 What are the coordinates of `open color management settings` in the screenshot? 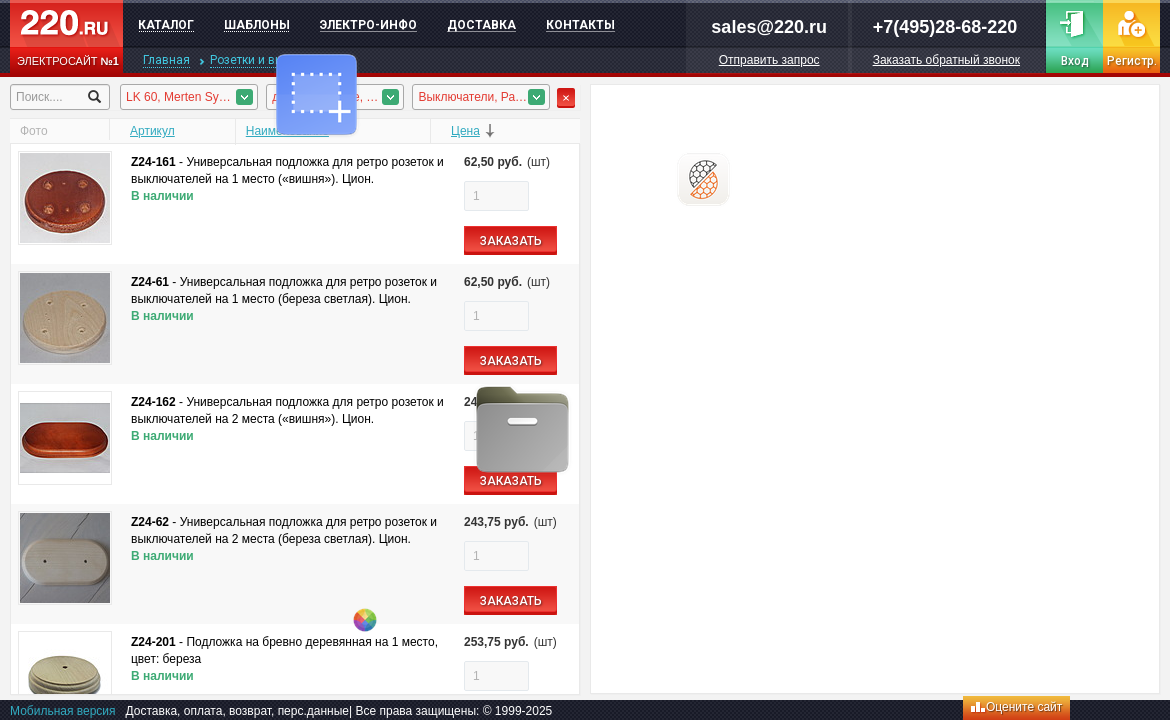 It's located at (365, 620).